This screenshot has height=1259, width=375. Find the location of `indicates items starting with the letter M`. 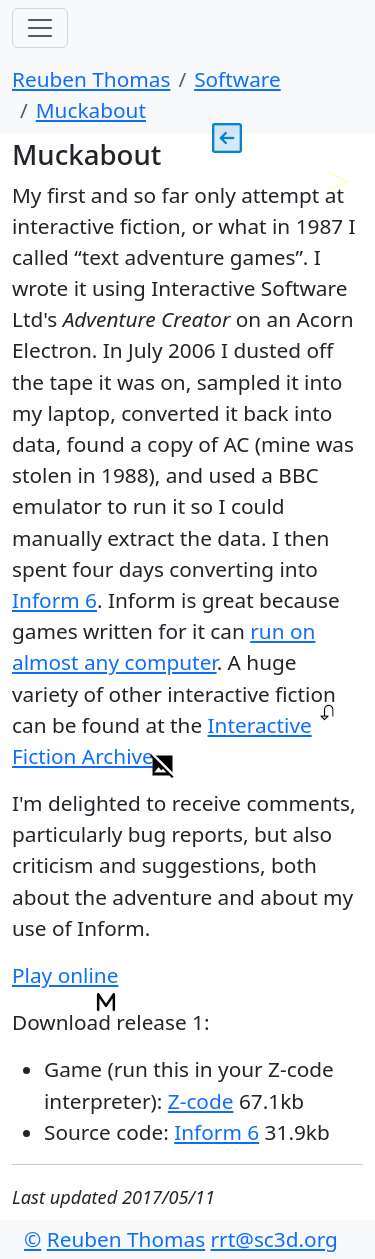

indicates items starting with the letter M is located at coordinates (106, 1002).